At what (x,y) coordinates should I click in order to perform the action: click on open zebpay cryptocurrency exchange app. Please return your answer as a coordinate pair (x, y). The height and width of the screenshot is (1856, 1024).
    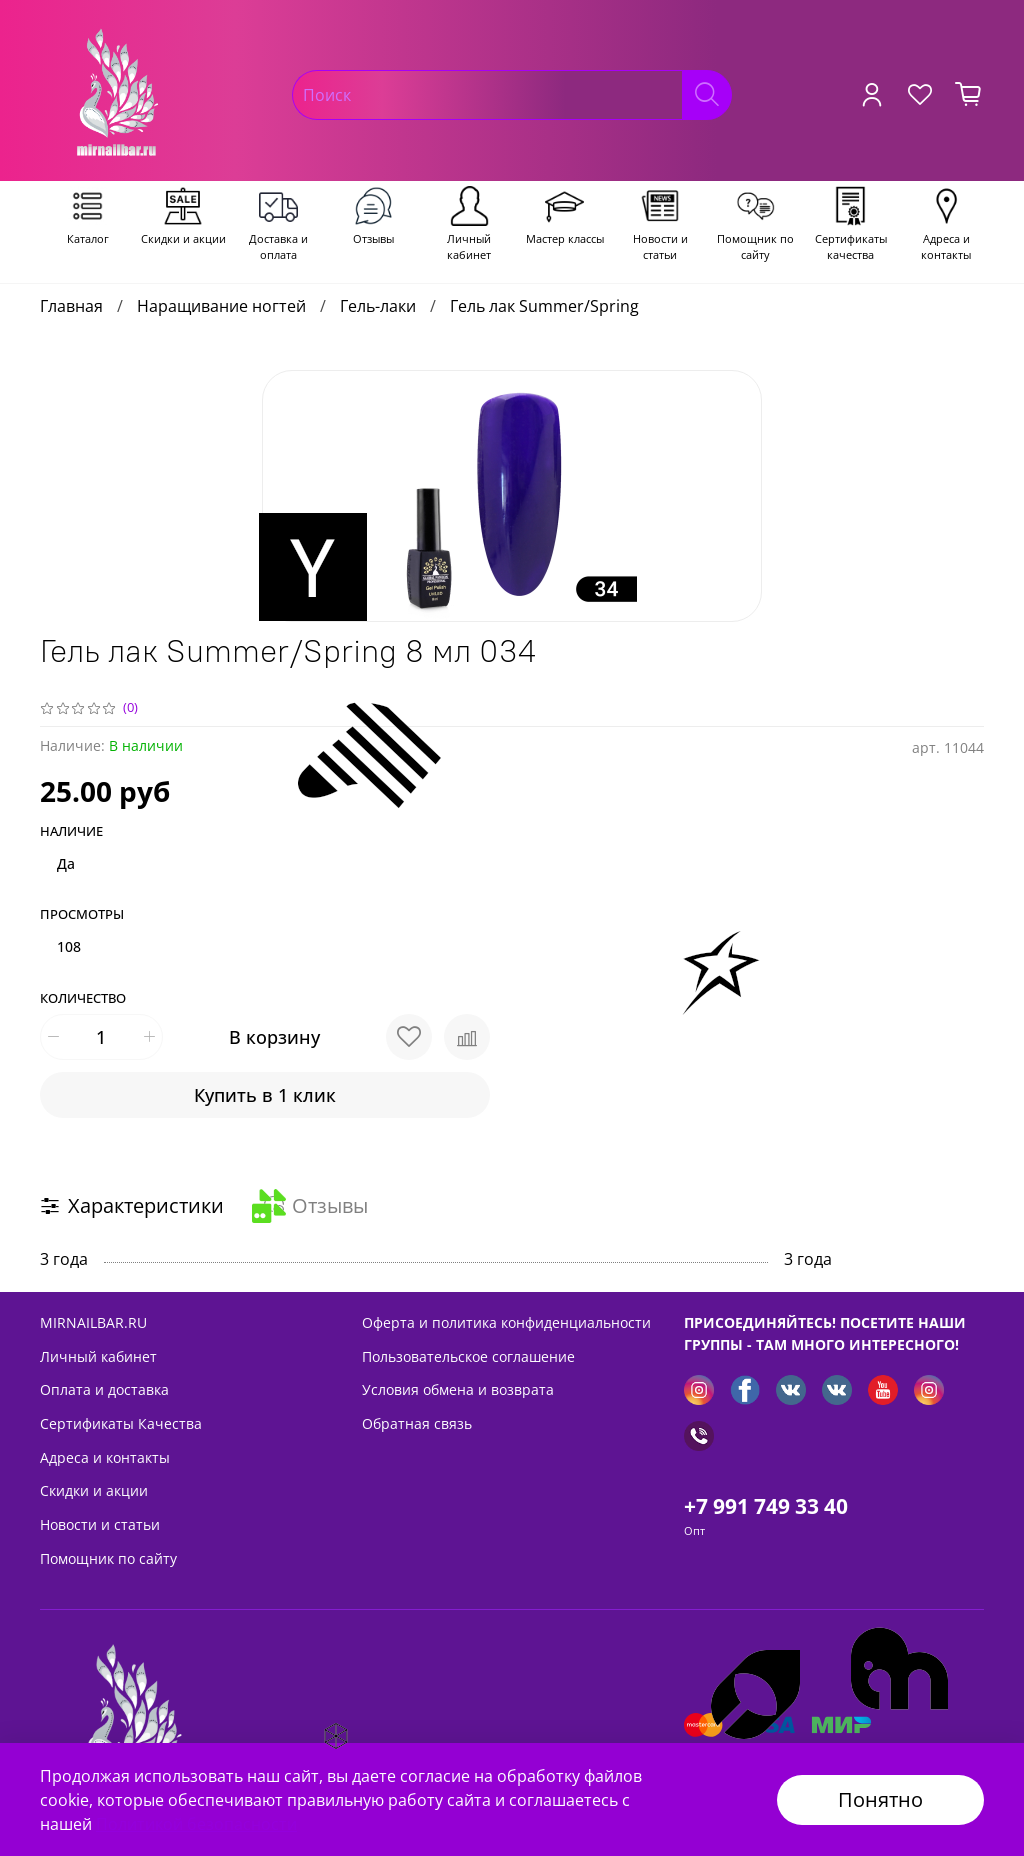
    Looking at the image, I should click on (369, 755).